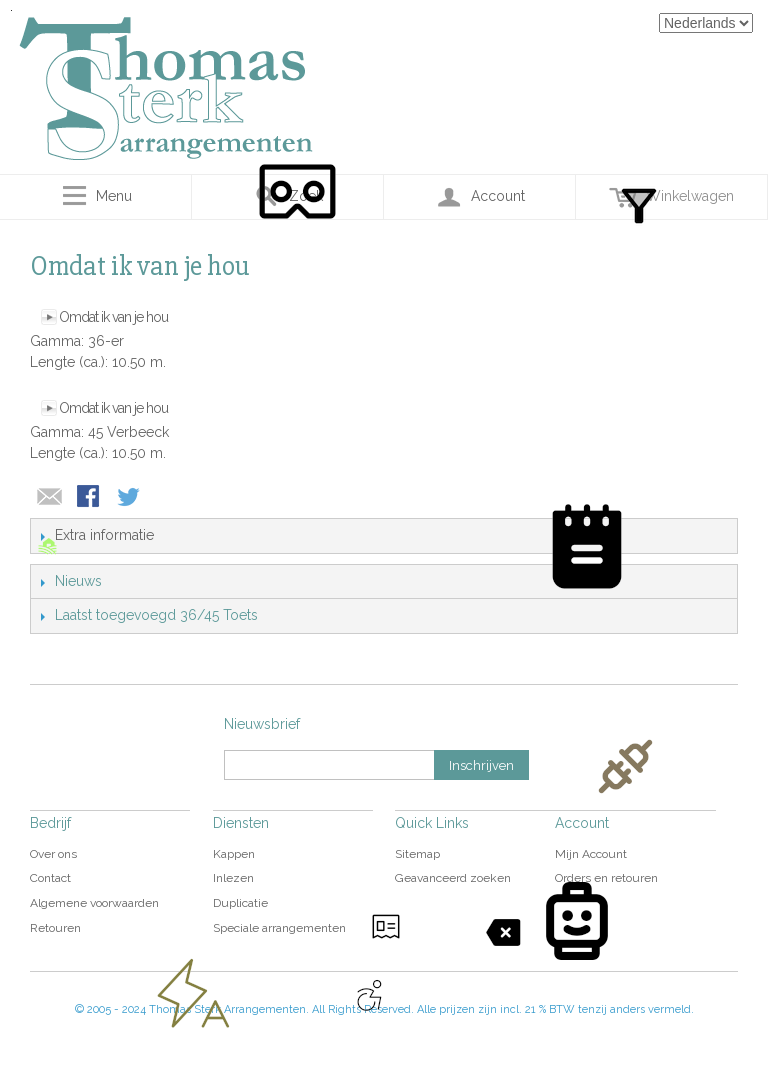 This screenshot has width=768, height=1078. Describe the element at coordinates (370, 996) in the screenshot. I see `indicates wheelchair accessible route or facility` at that location.